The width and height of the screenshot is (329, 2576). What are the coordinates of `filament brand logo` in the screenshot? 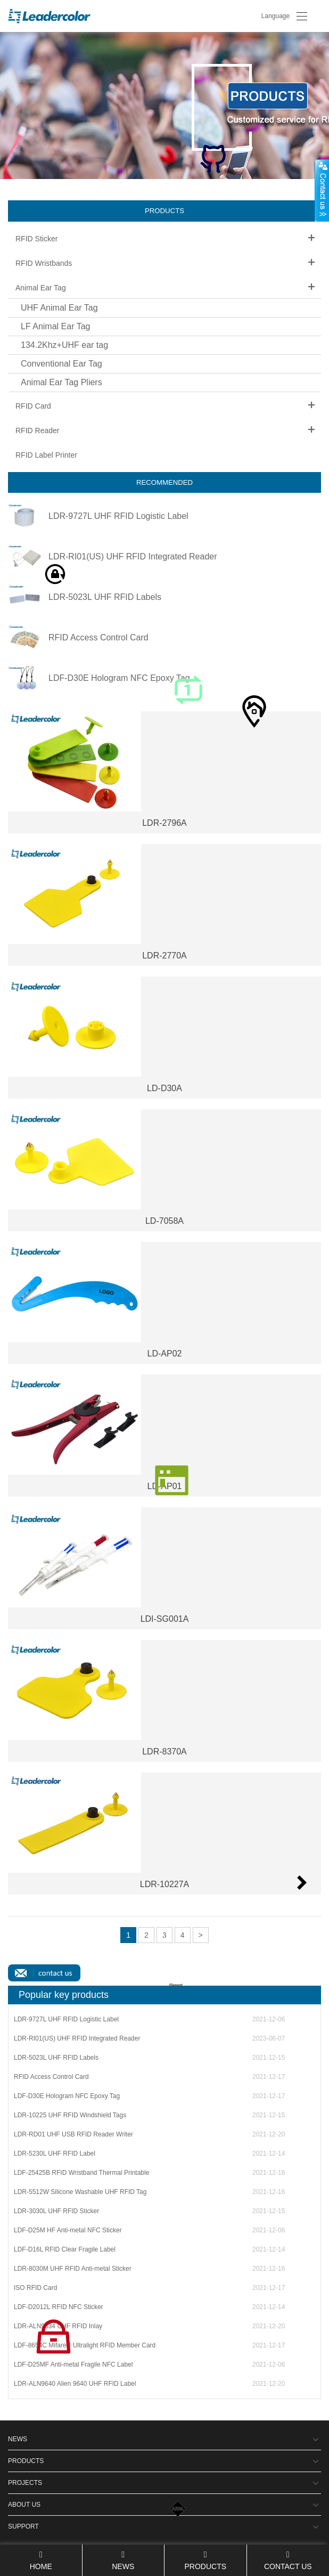 It's located at (176, 1985).